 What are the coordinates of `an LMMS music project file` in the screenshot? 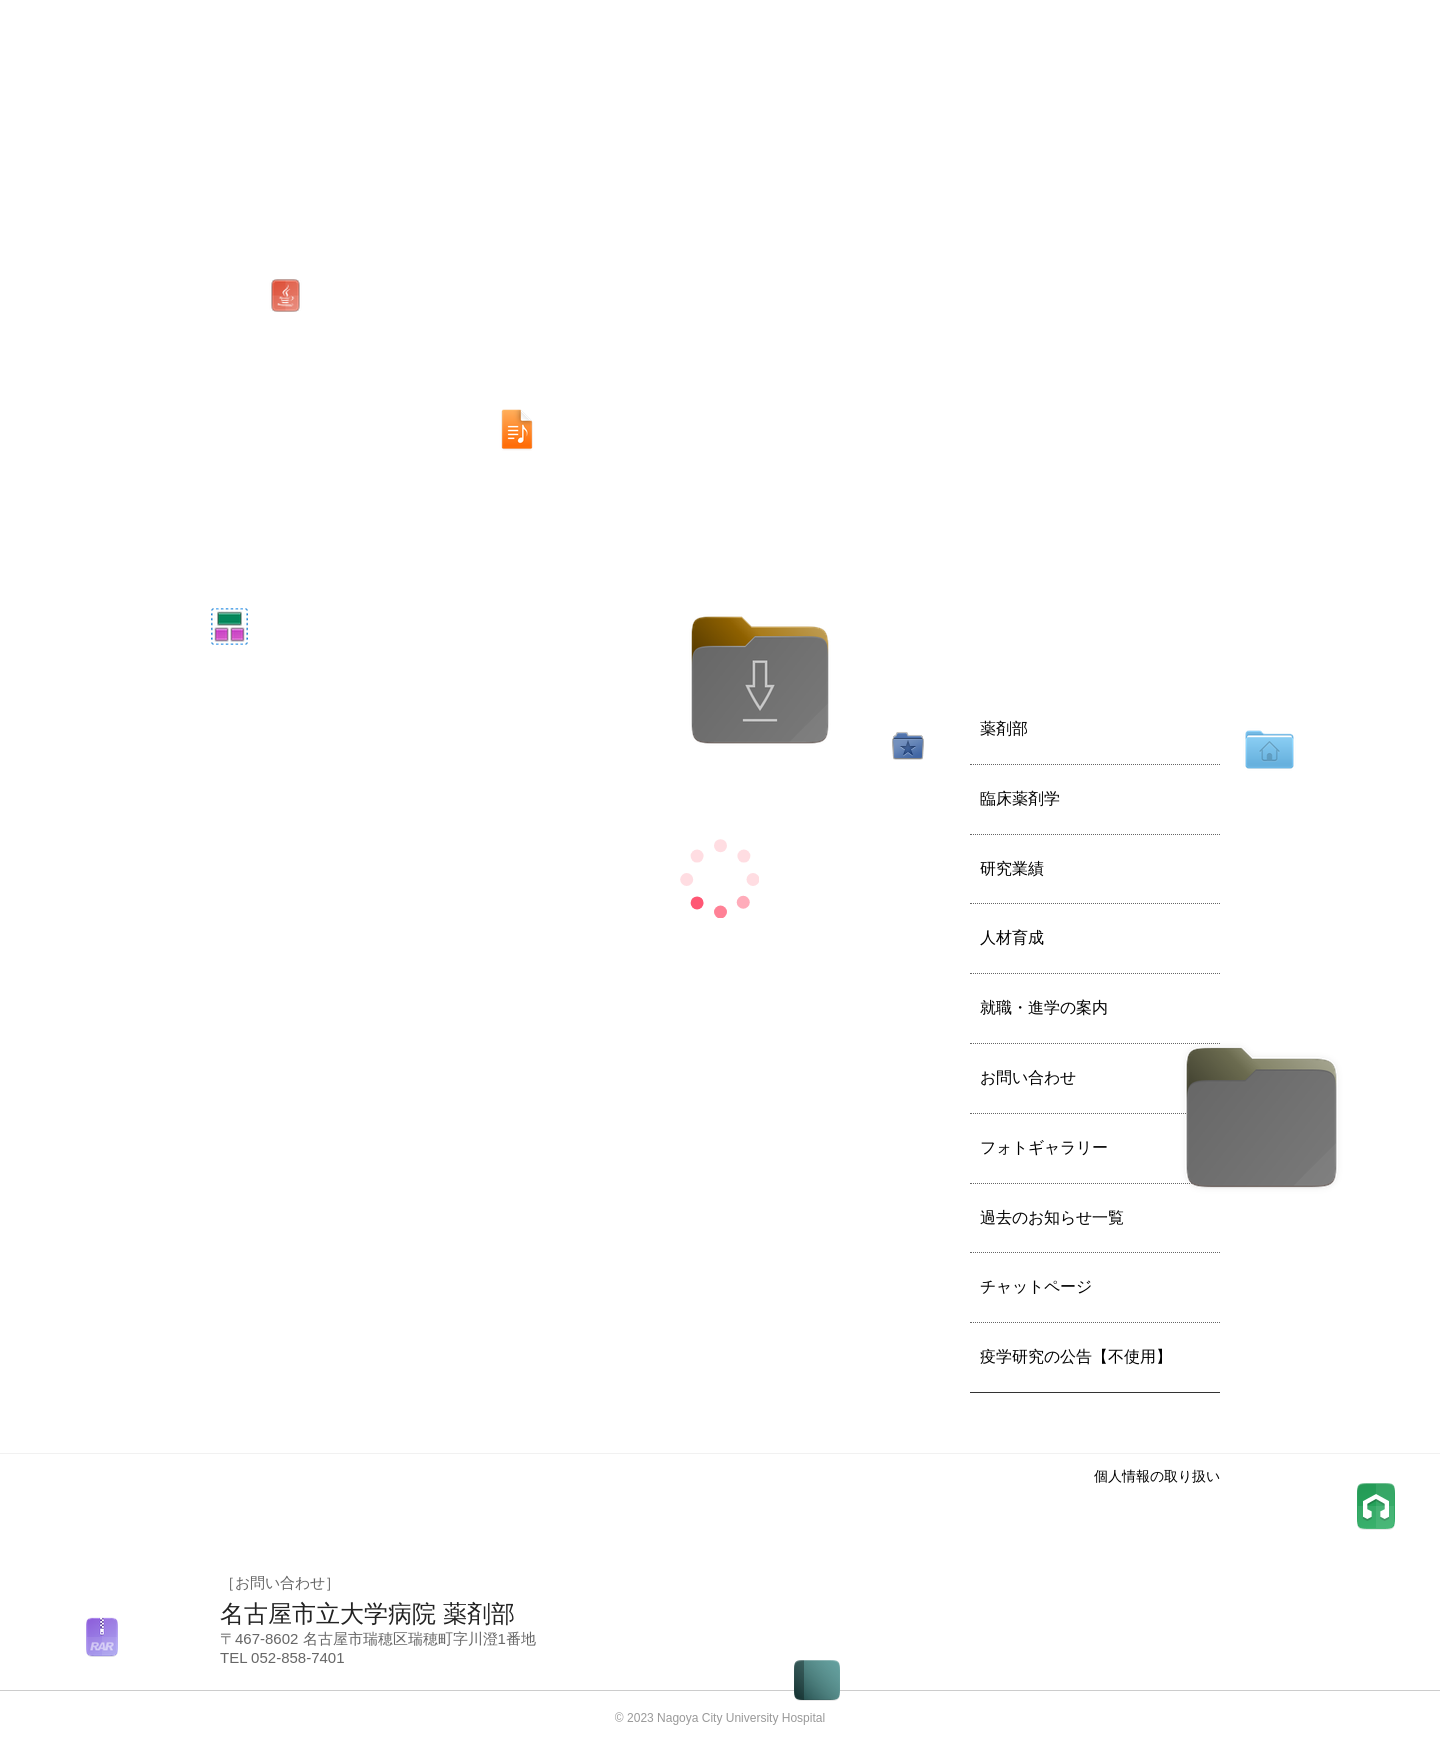 It's located at (1376, 1506).